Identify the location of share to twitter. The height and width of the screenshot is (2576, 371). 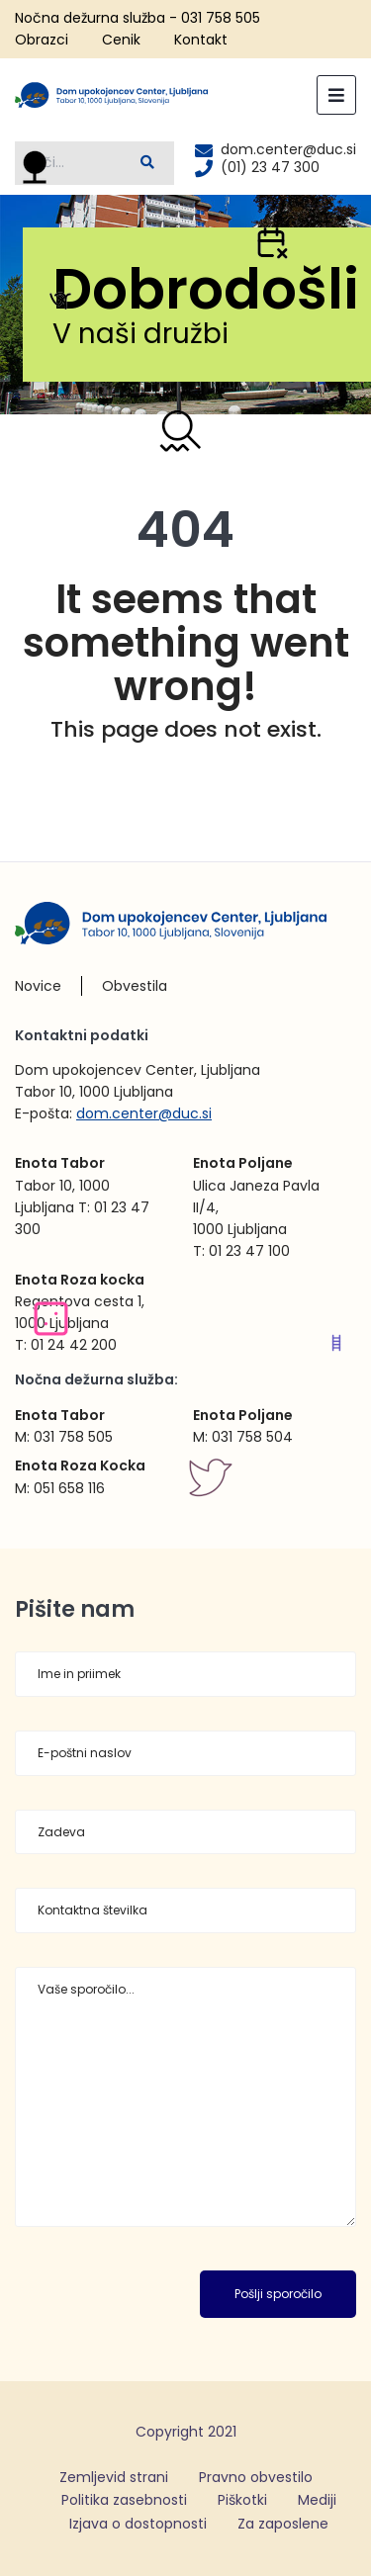
(208, 1475).